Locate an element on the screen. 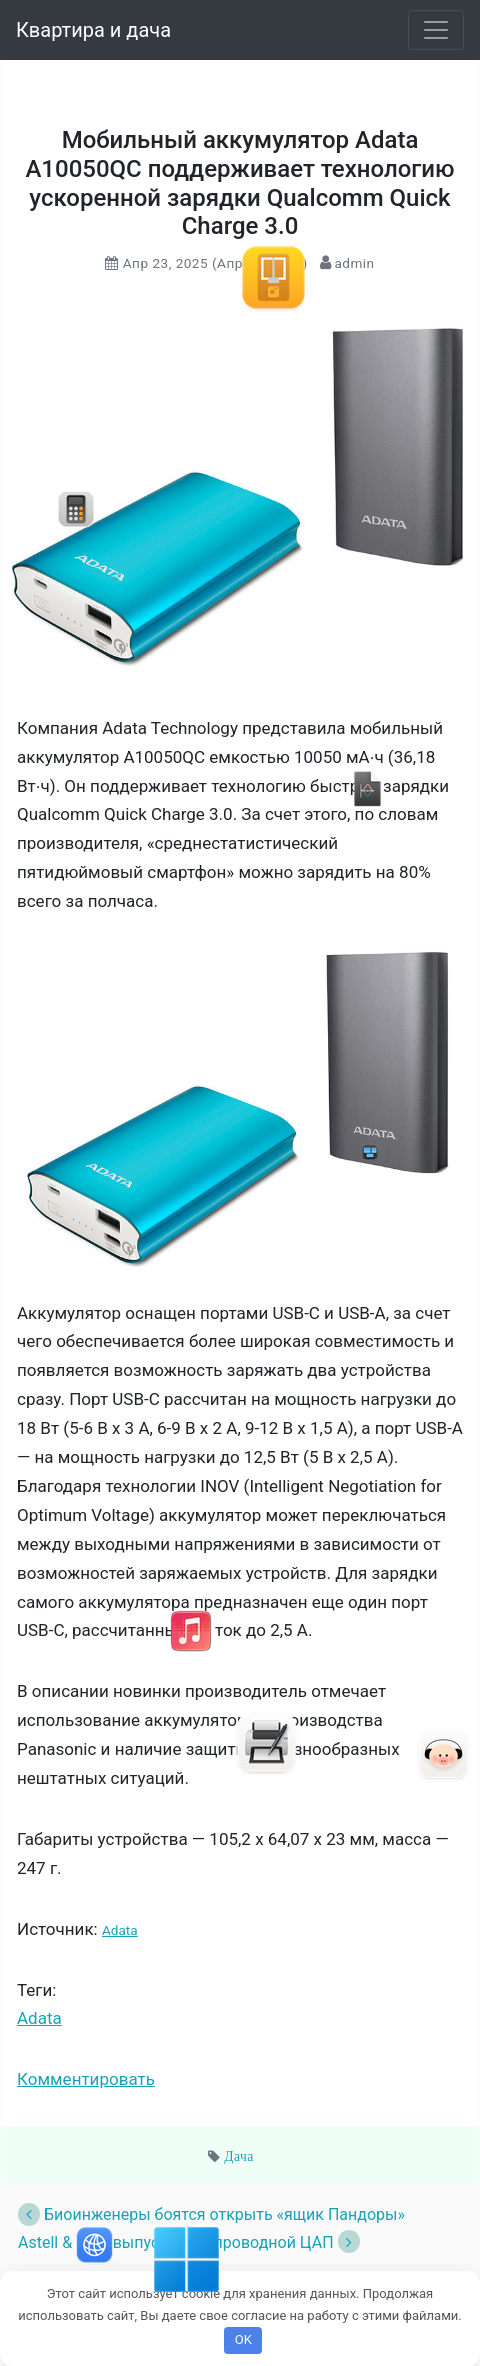 Image resolution: width=480 pixels, height=2366 pixels. open multitasking view is located at coordinates (370, 1152).